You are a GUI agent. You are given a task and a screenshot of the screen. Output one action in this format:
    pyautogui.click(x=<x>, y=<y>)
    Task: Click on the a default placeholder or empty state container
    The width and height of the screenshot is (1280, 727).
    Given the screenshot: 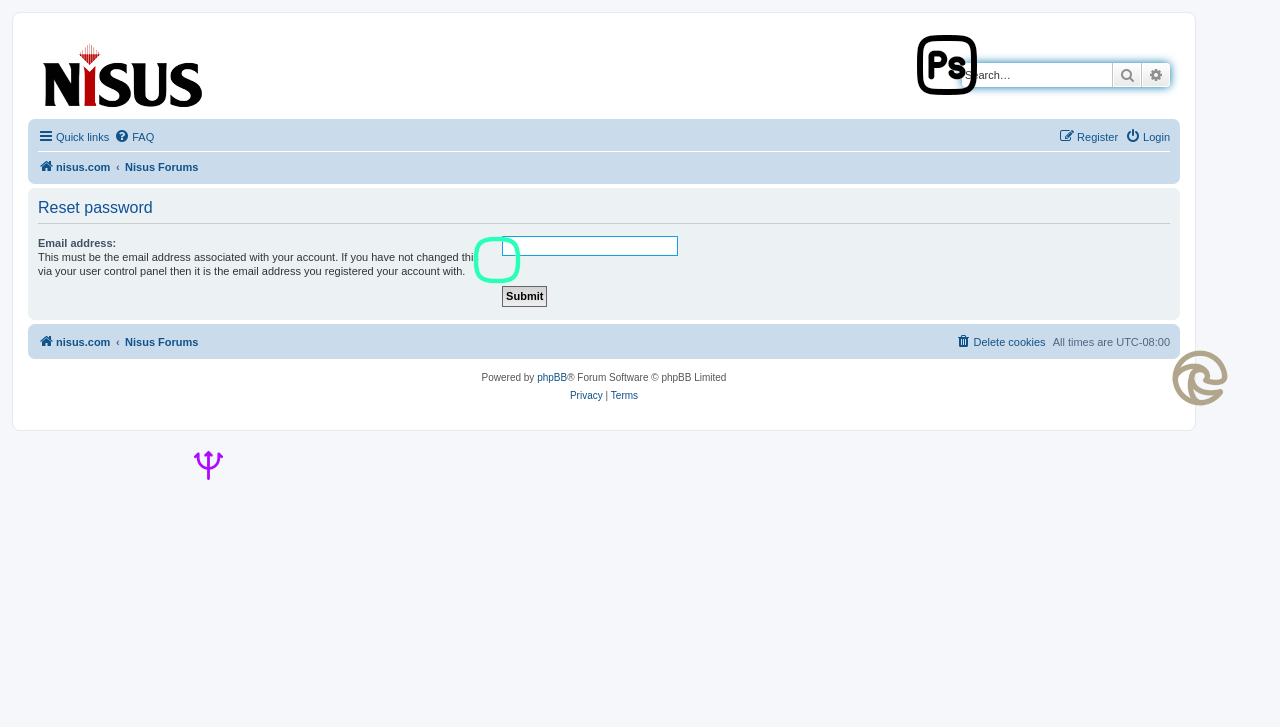 What is the action you would take?
    pyautogui.click(x=497, y=260)
    